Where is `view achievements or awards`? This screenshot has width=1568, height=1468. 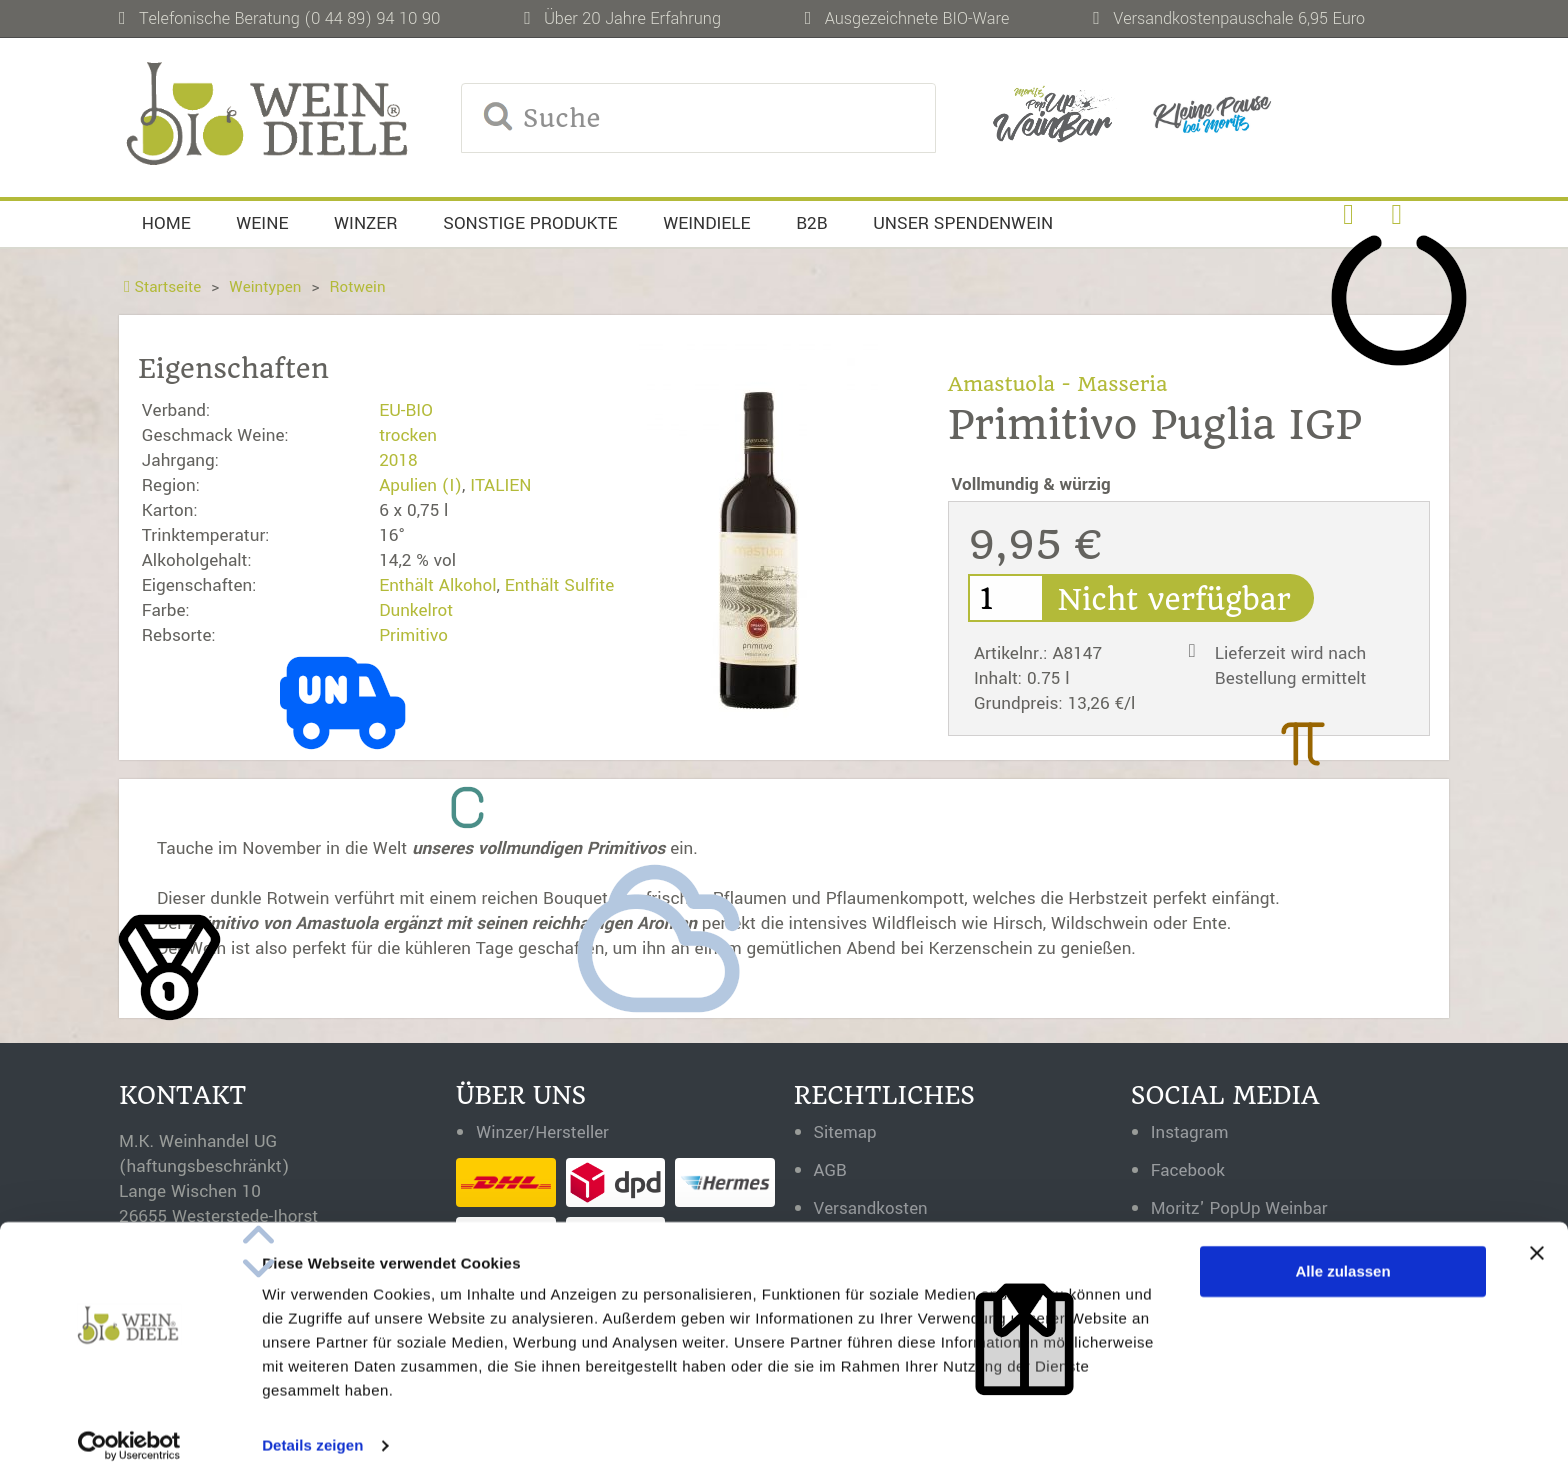
view achievements or awards is located at coordinates (169, 967).